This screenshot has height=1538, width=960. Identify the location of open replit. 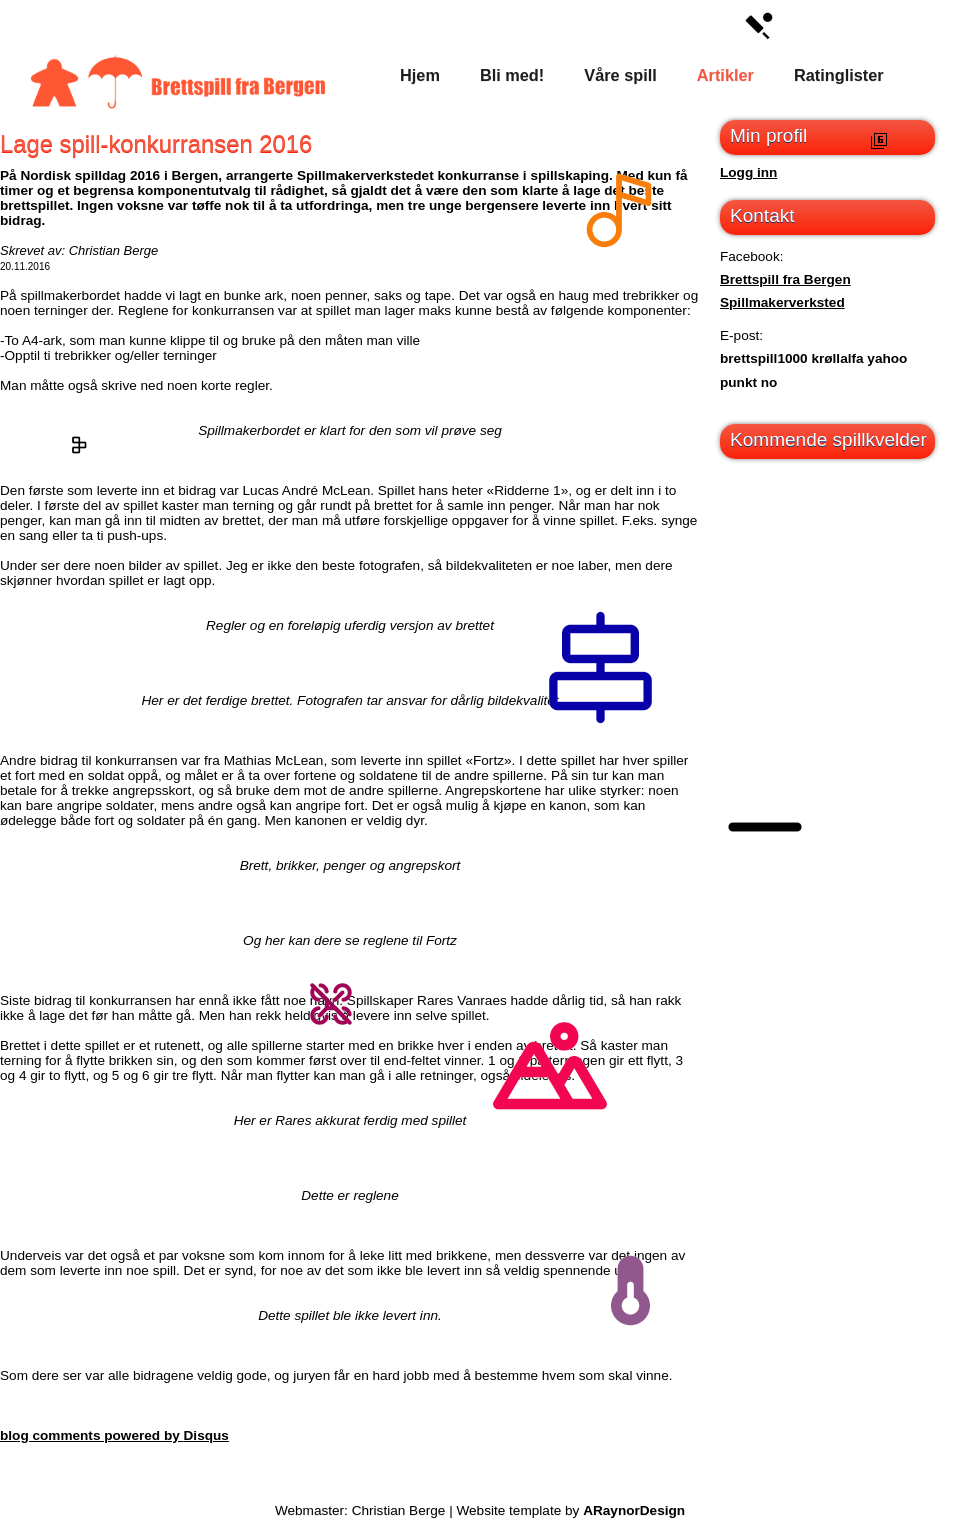
(78, 445).